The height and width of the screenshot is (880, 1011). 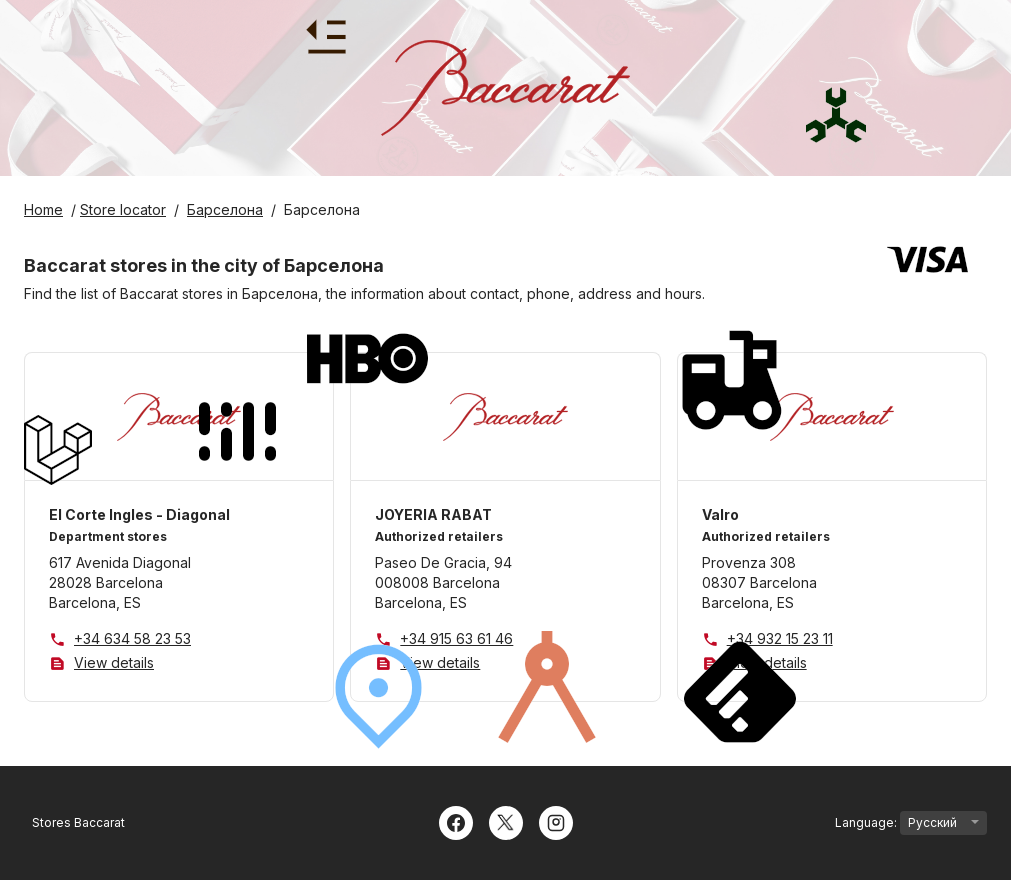 What do you see at coordinates (237, 431) in the screenshot?
I see `scrollreveal javascript library logo` at bounding box center [237, 431].